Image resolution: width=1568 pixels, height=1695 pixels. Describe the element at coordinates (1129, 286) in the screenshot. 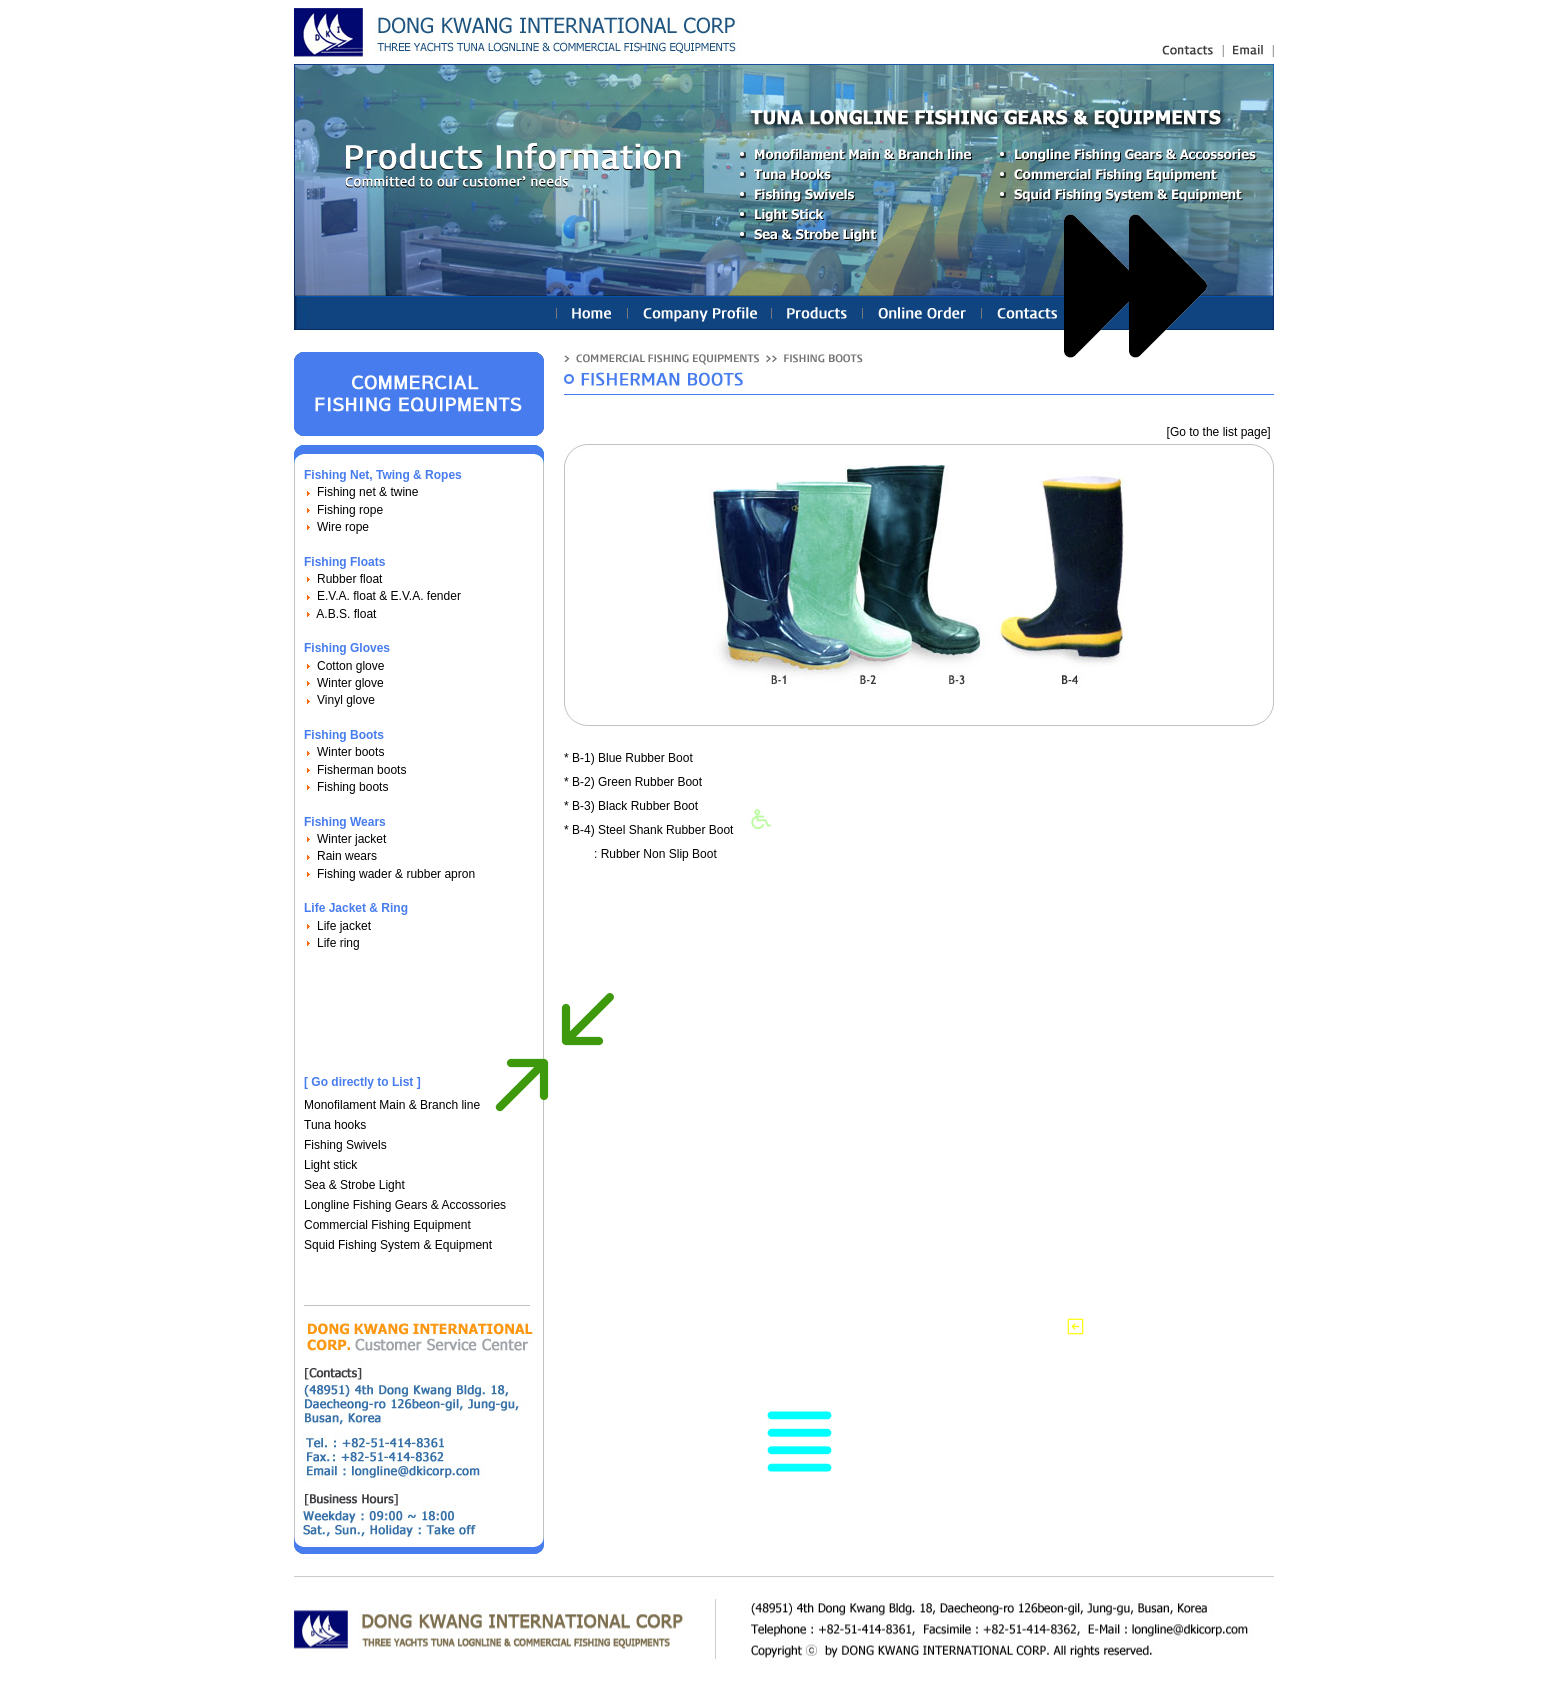

I see `skip forward or fast forward` at that location.